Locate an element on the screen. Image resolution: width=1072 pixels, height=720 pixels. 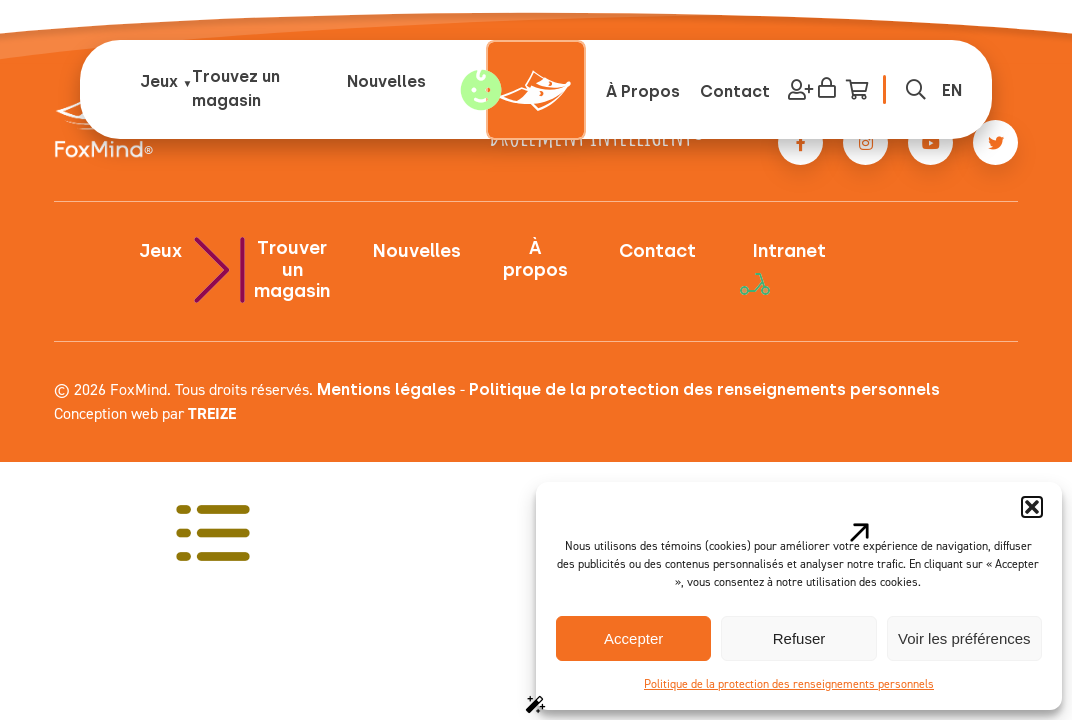
access baby or child-related features is located at coordinates (481, 90).